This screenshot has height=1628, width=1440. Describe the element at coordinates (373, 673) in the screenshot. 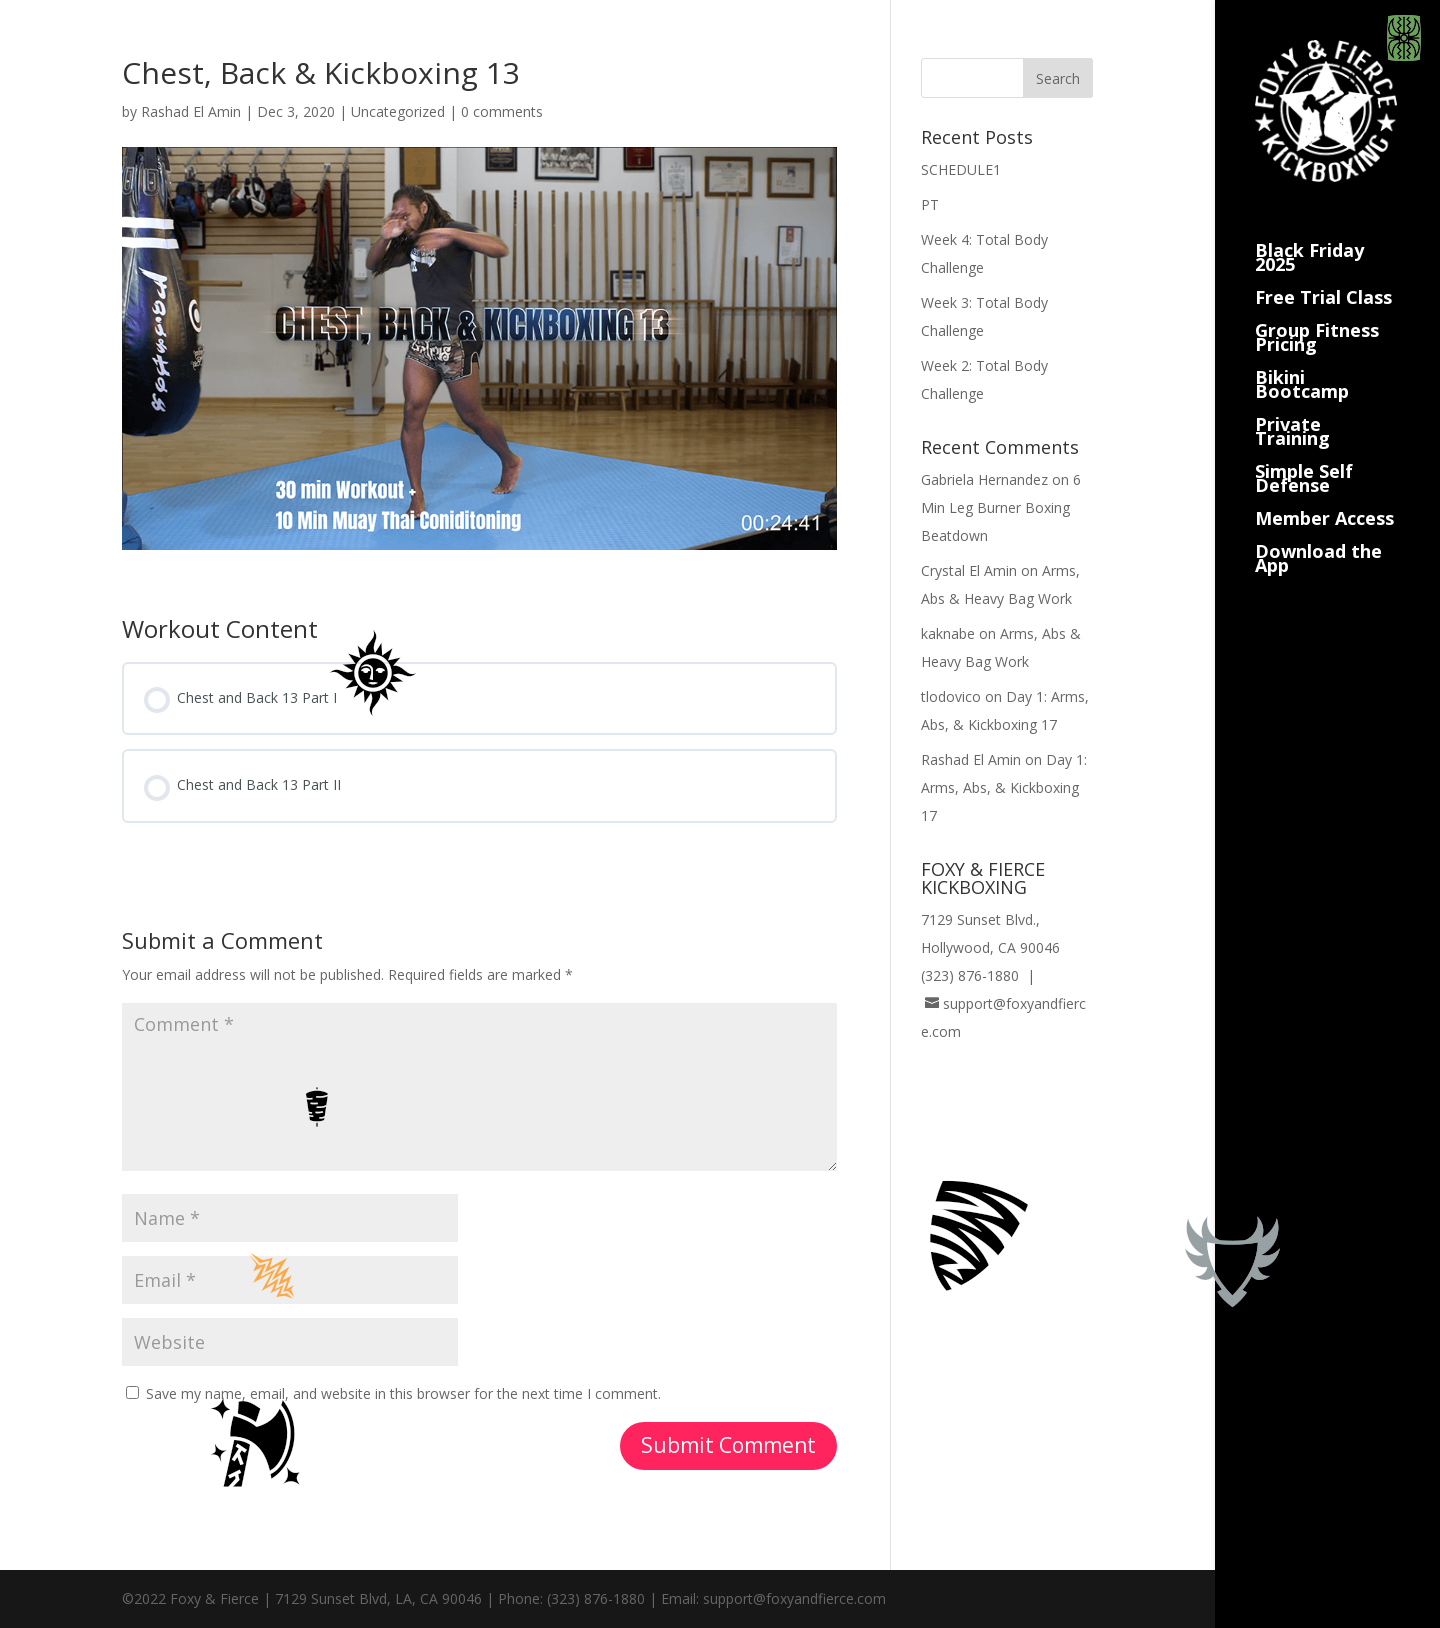

I see `decorative sun emblem for fantasy or medieval-themed game interface` at that location.